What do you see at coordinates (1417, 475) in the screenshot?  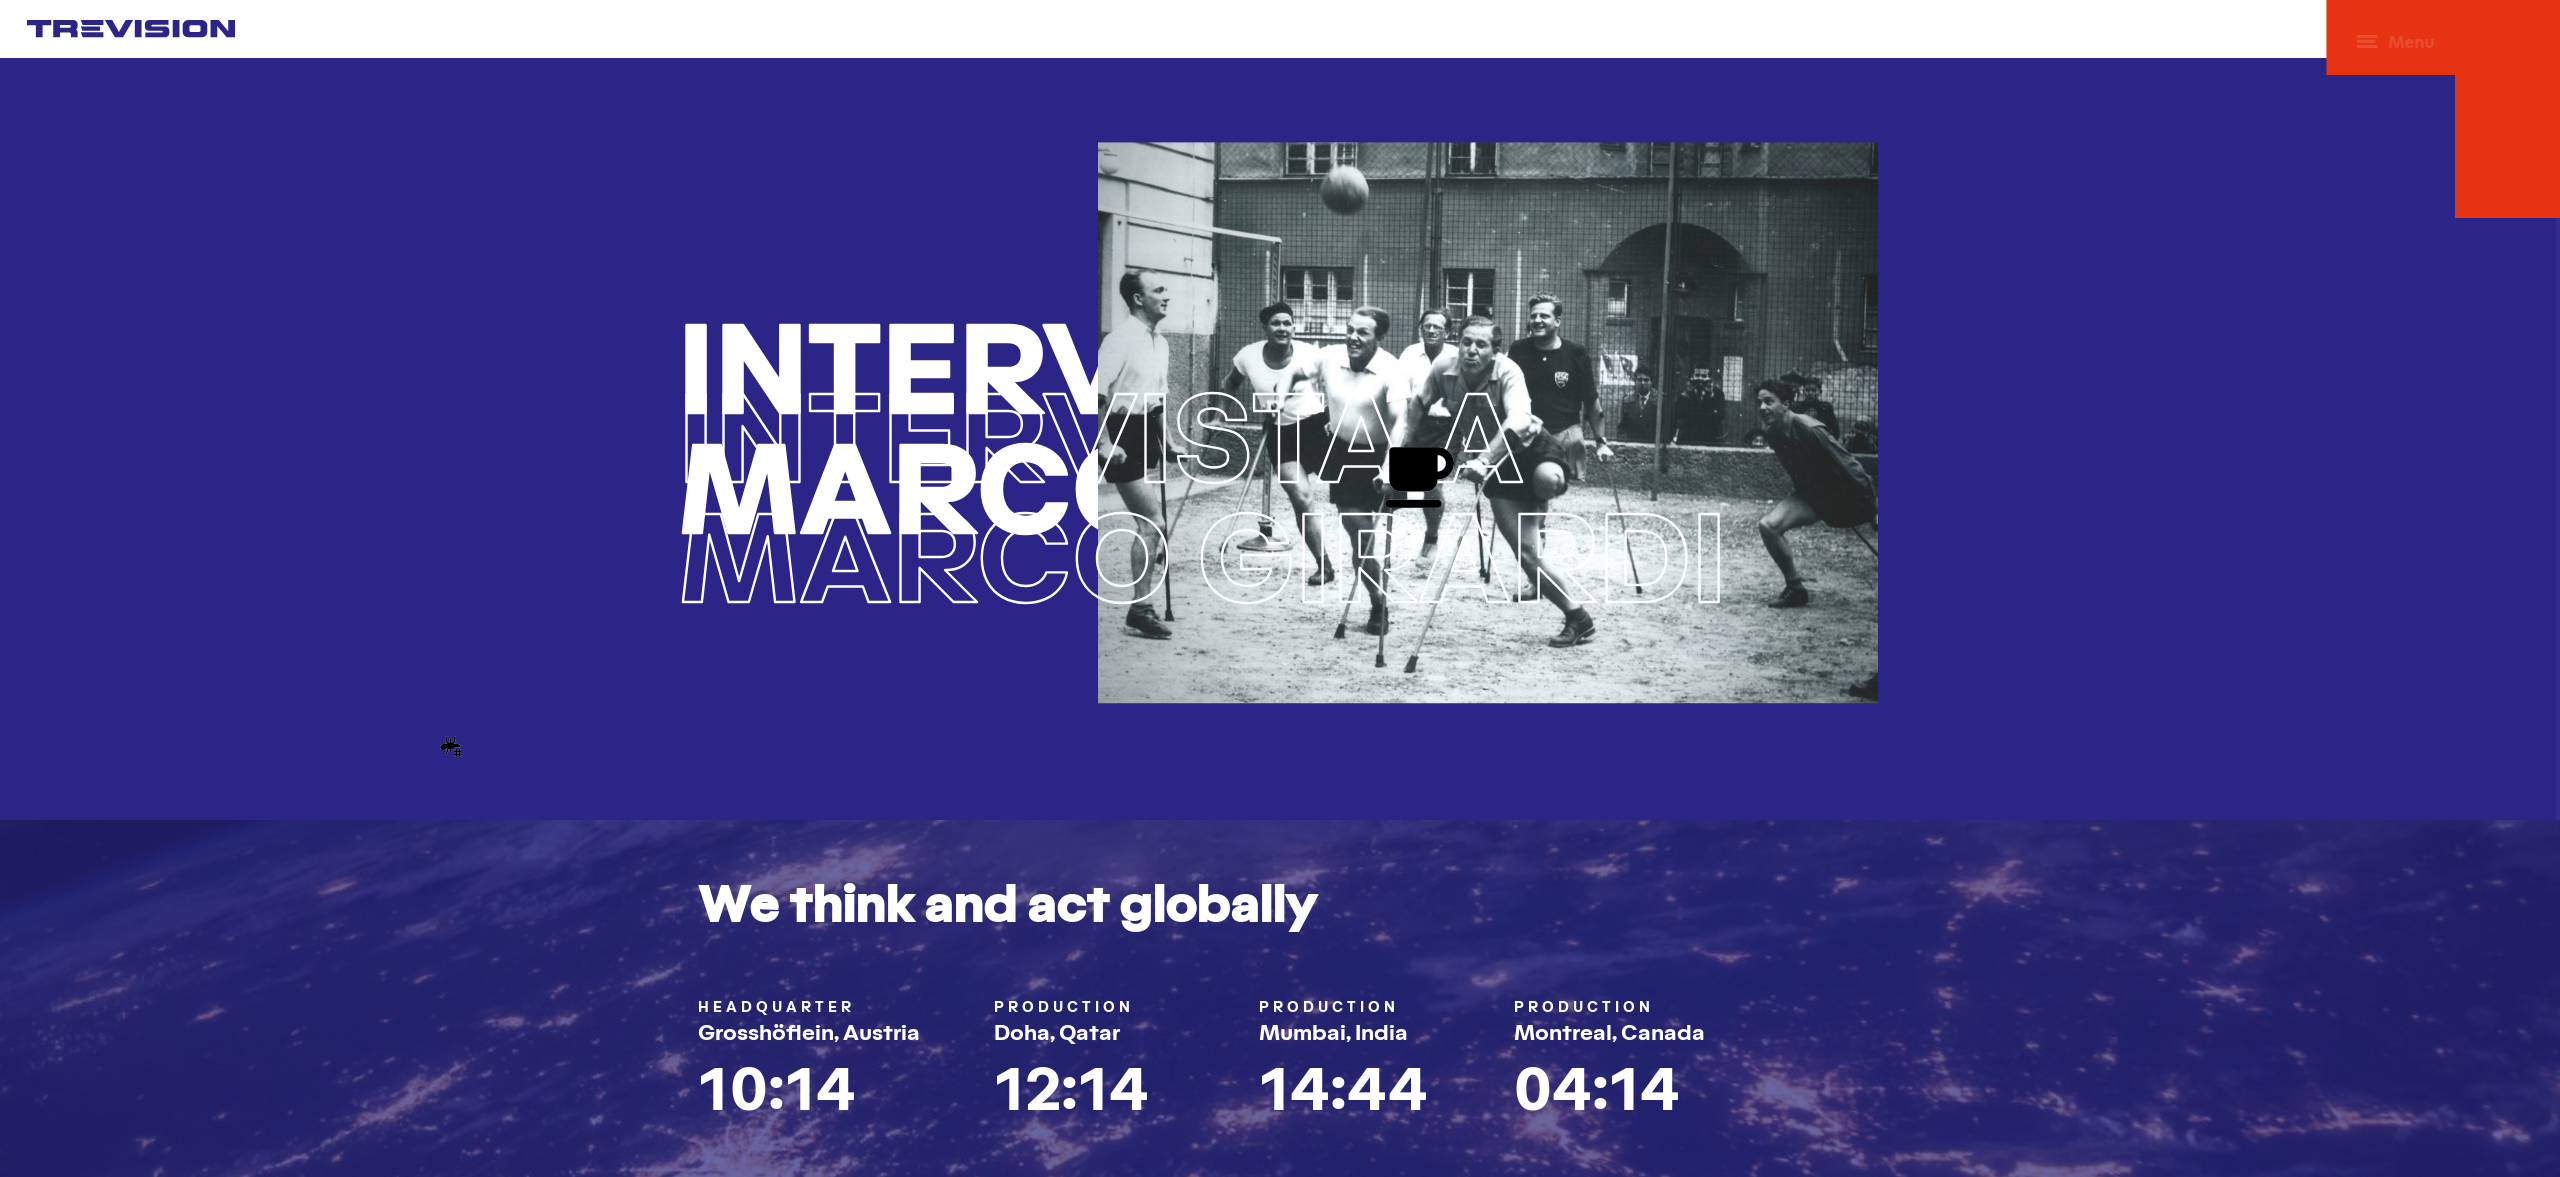 I see `find nearby coffee shops or cafés` at bounding box center [1417, 475].